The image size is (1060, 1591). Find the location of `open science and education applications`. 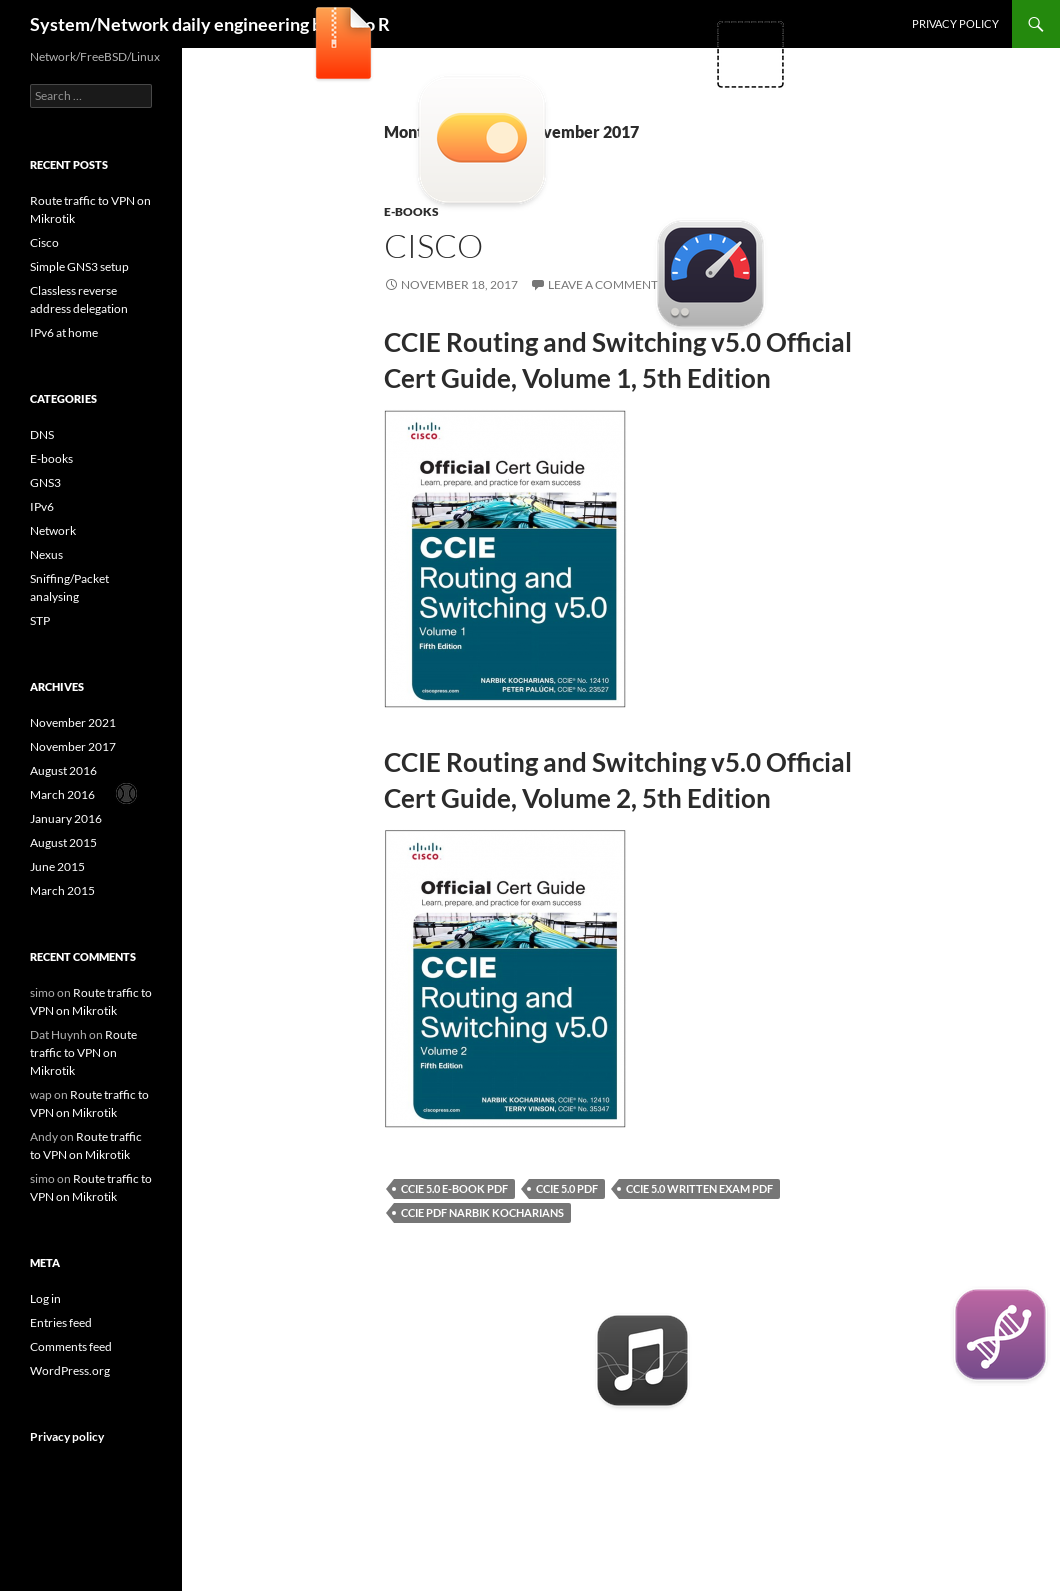

open science and education applications is located at coordinates (1000, 1334).